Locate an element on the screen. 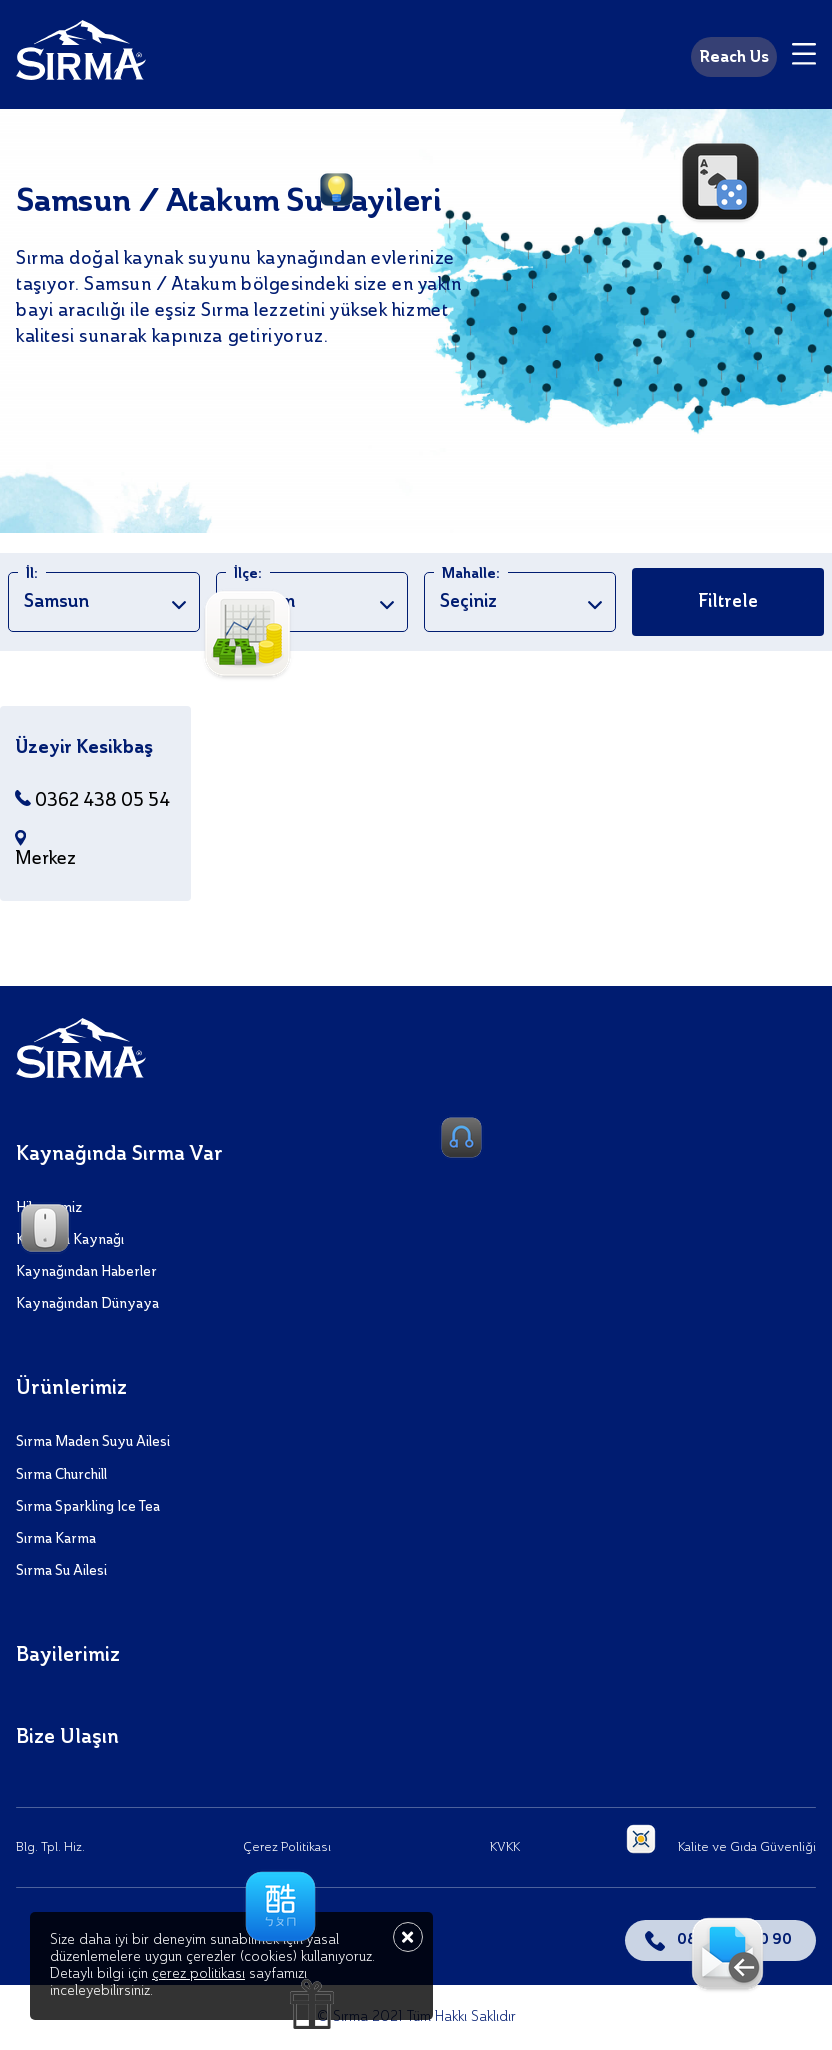 The image size is (832, 2050). open IBus Chewing input method settings is located at coordinates (280, 1906).